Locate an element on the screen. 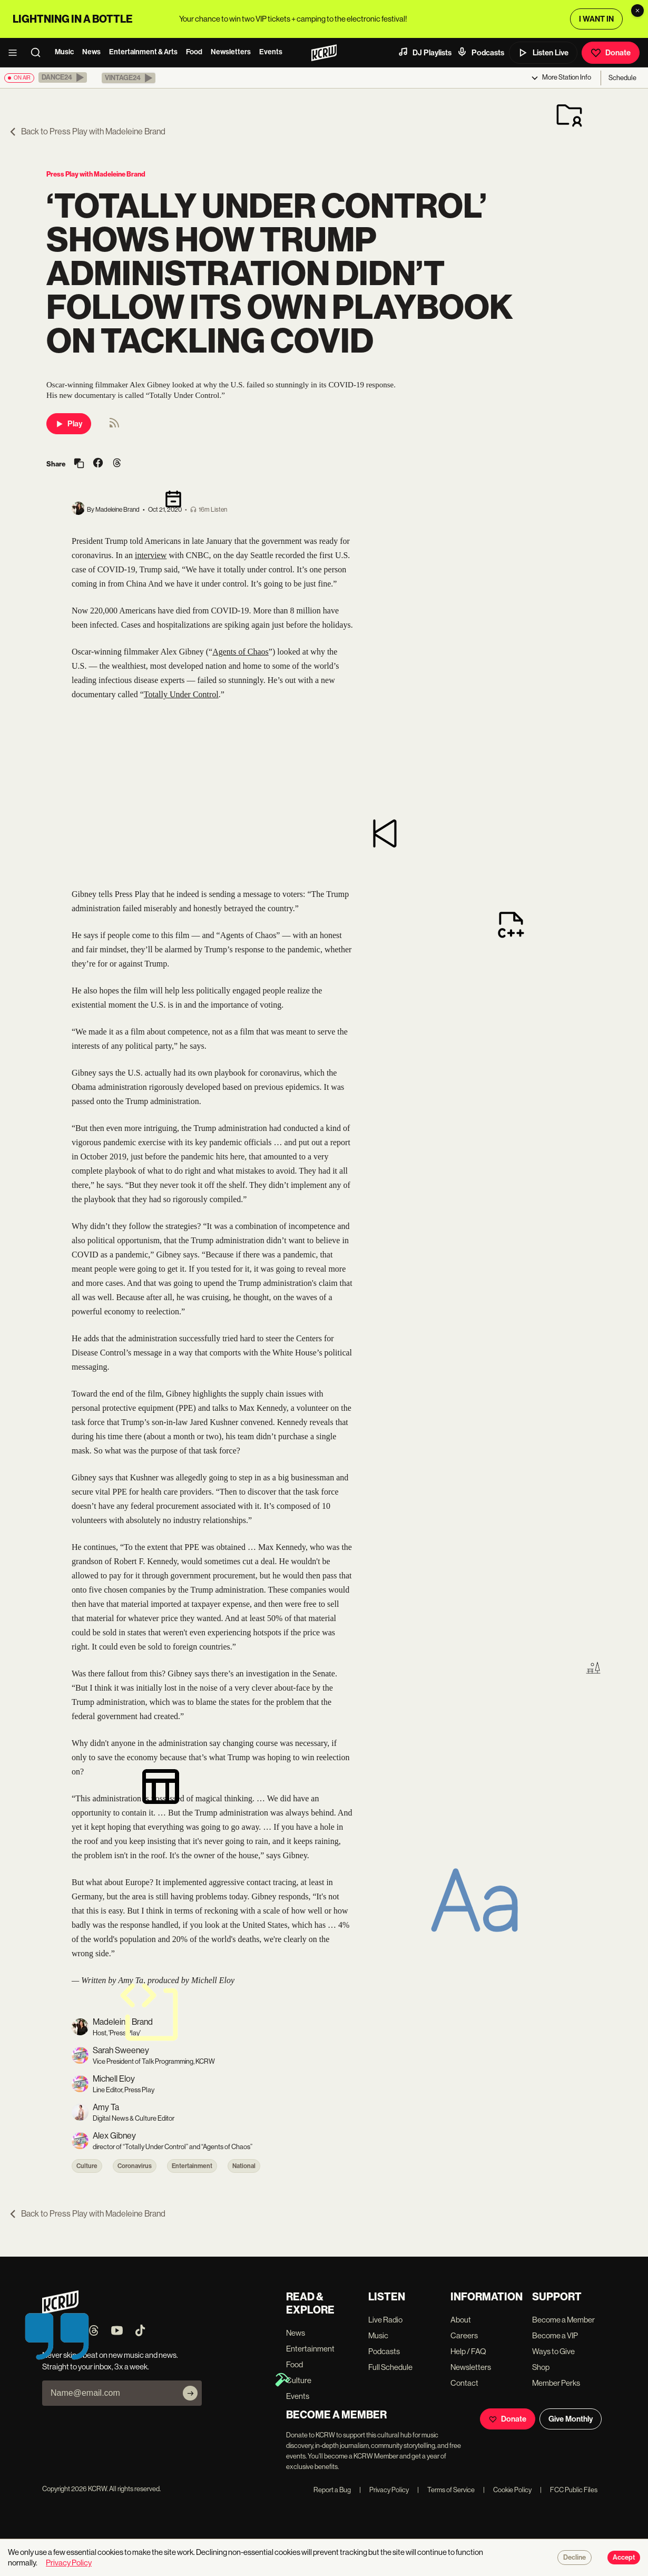  view nearby parks or green spaces is located at coordinates (593, 1668).